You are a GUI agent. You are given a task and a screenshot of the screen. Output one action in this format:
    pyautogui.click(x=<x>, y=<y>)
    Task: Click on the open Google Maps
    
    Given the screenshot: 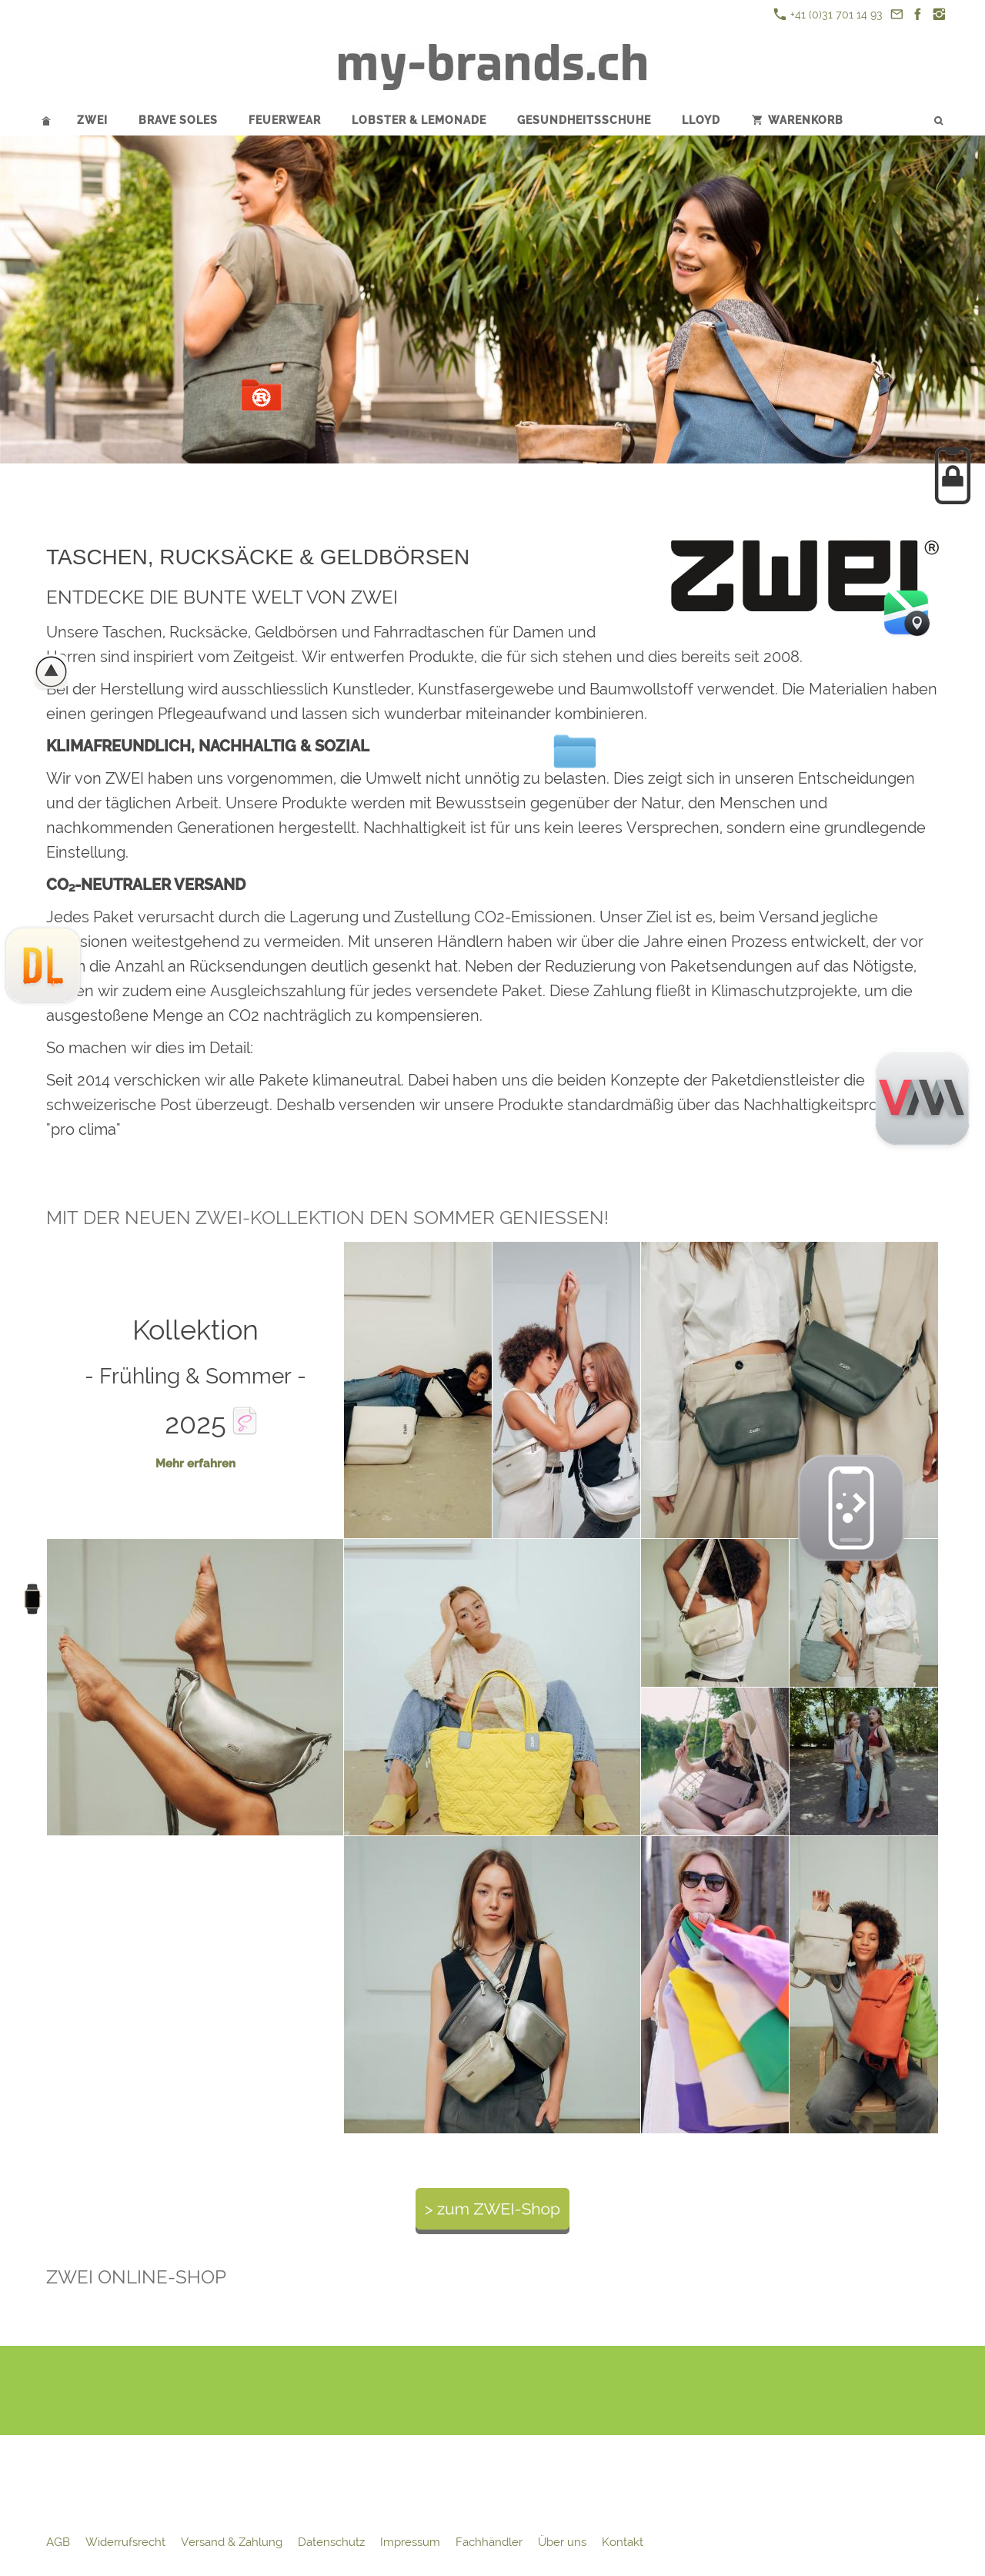 What is the action you would take?
    pyautogui.click(x=906, y=612)
    